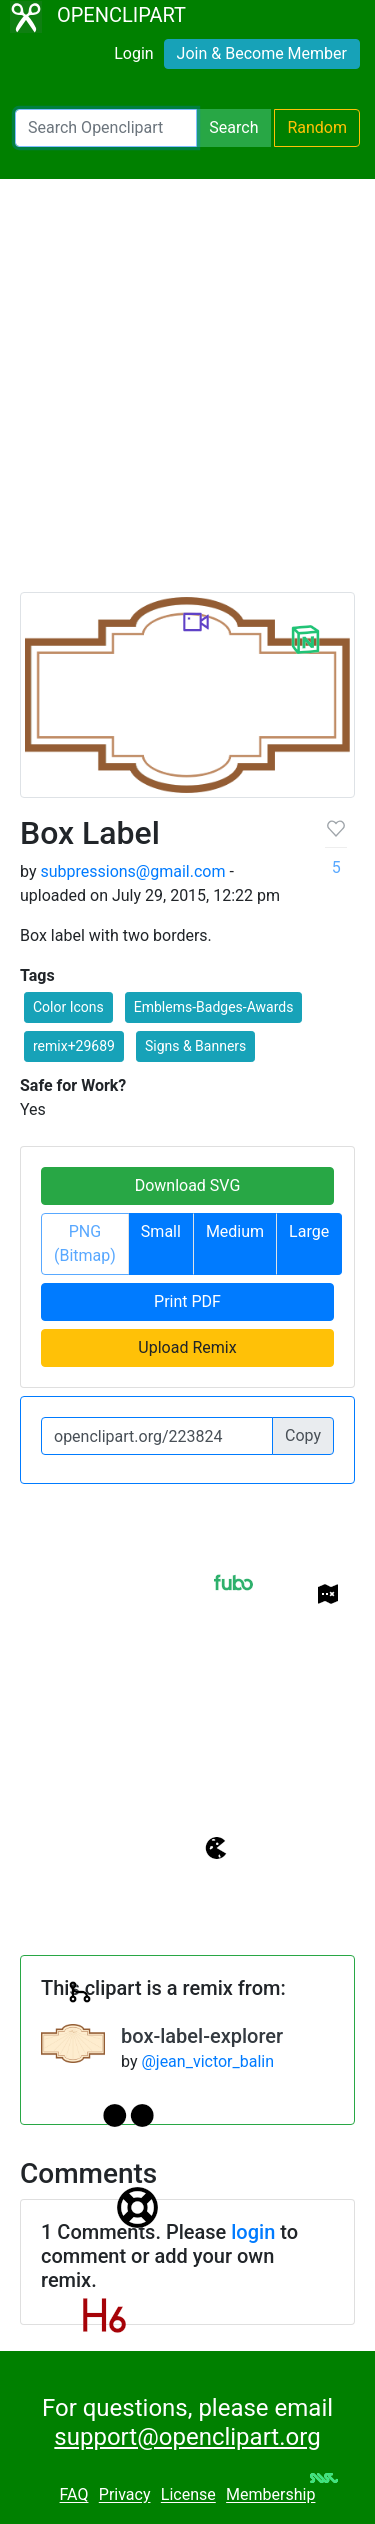  Describe the element at coordinates (305, 639) in the screenshot. I see `open Notion app` at that location.